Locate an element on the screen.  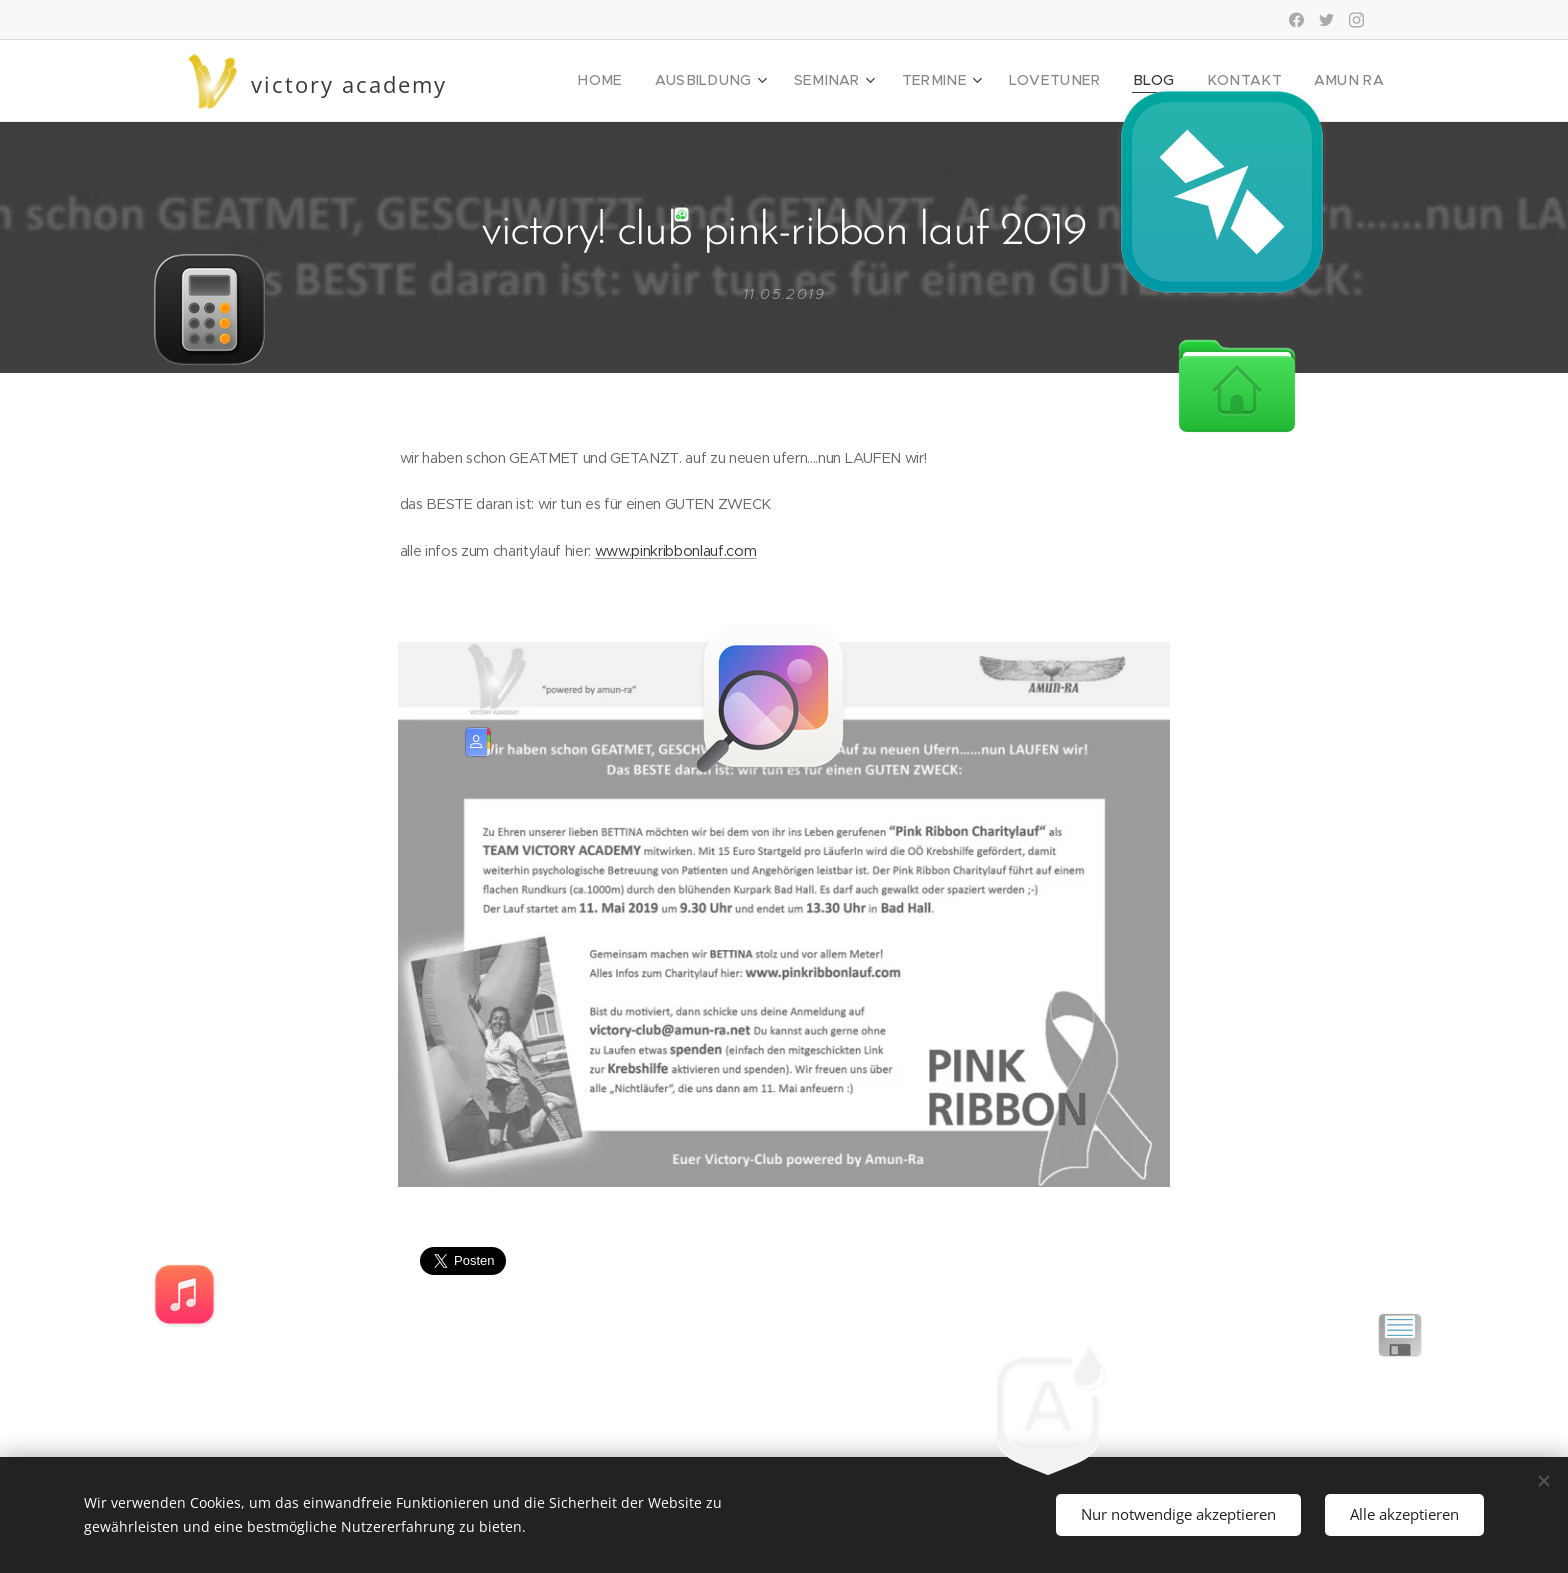
open your home folder is located at coordinates (1237, 386).